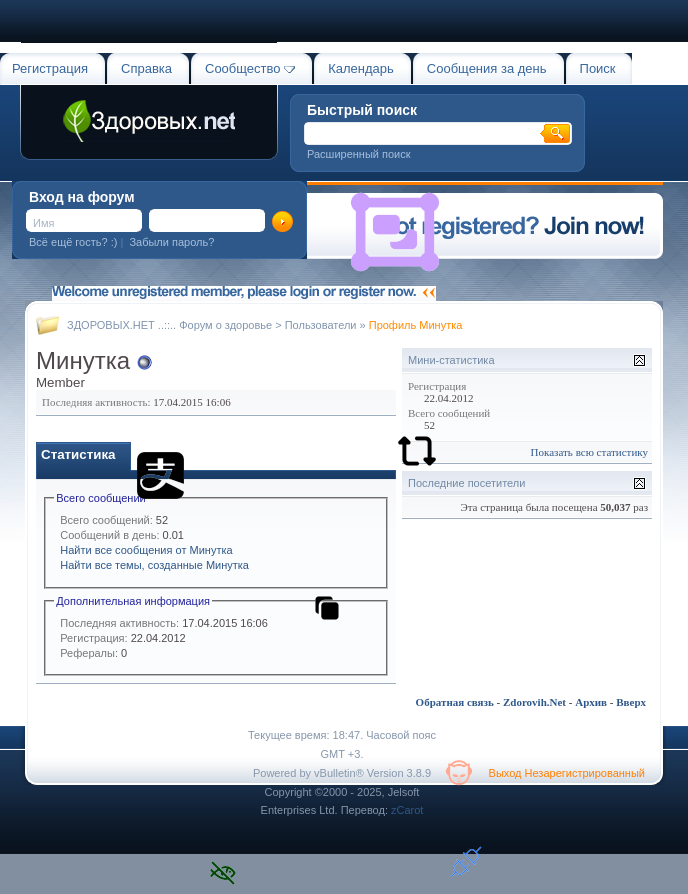  Describe the element at coordinates (459, 772) in the screenshot. I see `open napster music streaming app` at that location.